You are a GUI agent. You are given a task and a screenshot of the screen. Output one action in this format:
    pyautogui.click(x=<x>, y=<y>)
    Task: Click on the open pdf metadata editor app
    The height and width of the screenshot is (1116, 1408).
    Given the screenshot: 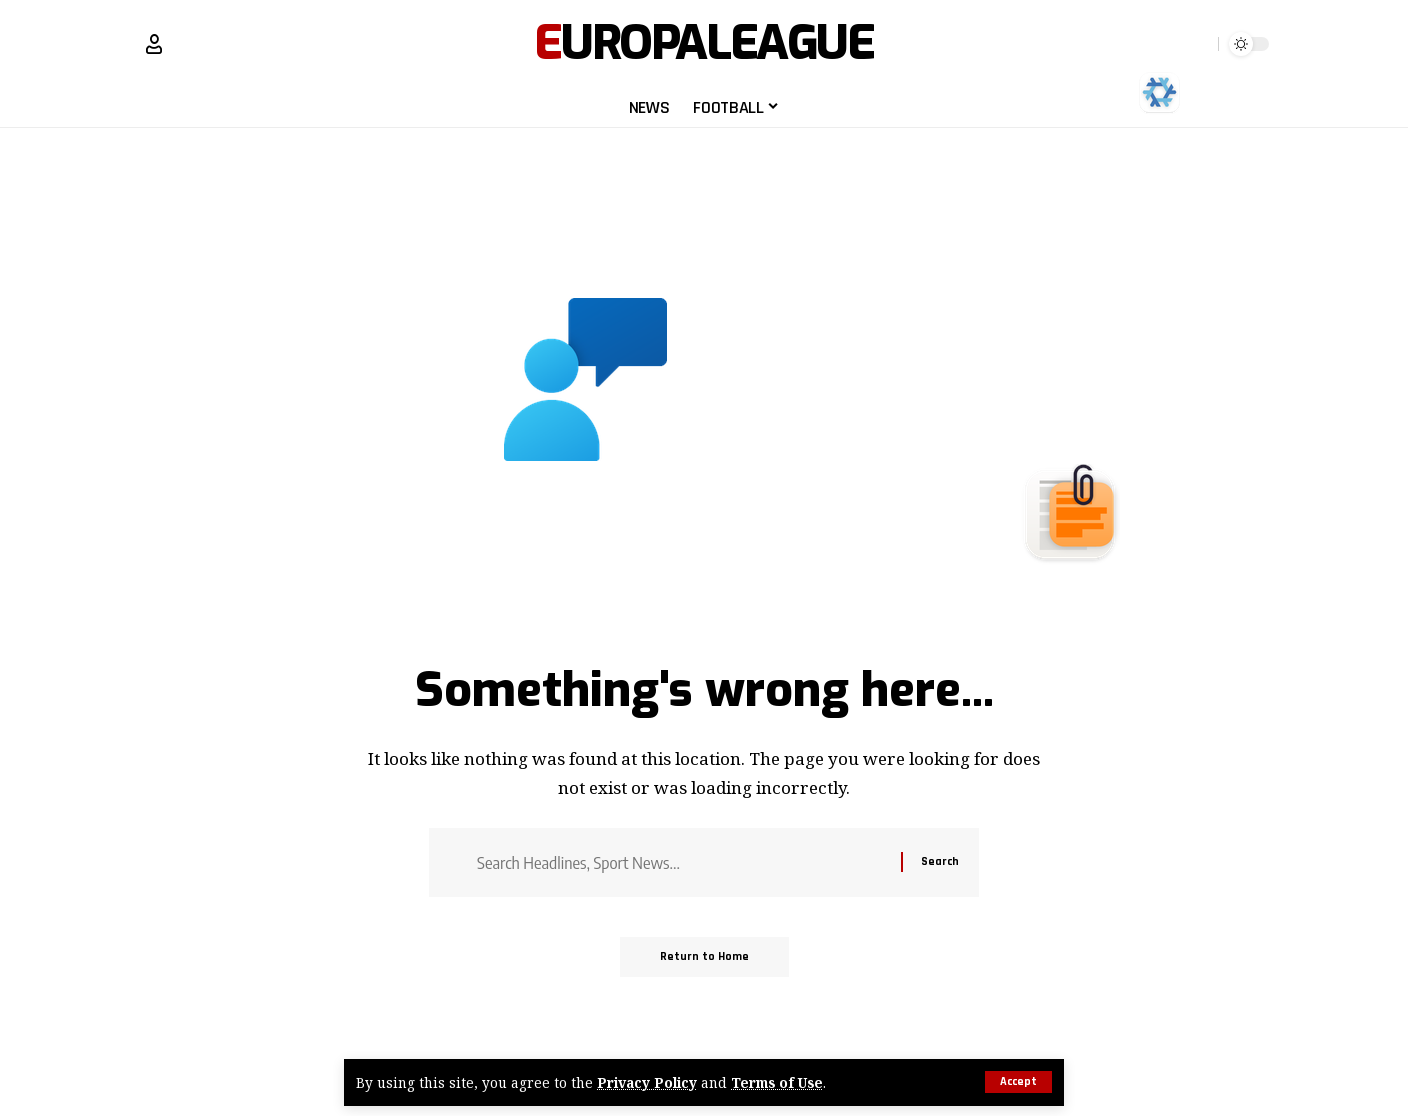 What is the action you would take?
    pyautogui.click(x=1069, y=514)
    